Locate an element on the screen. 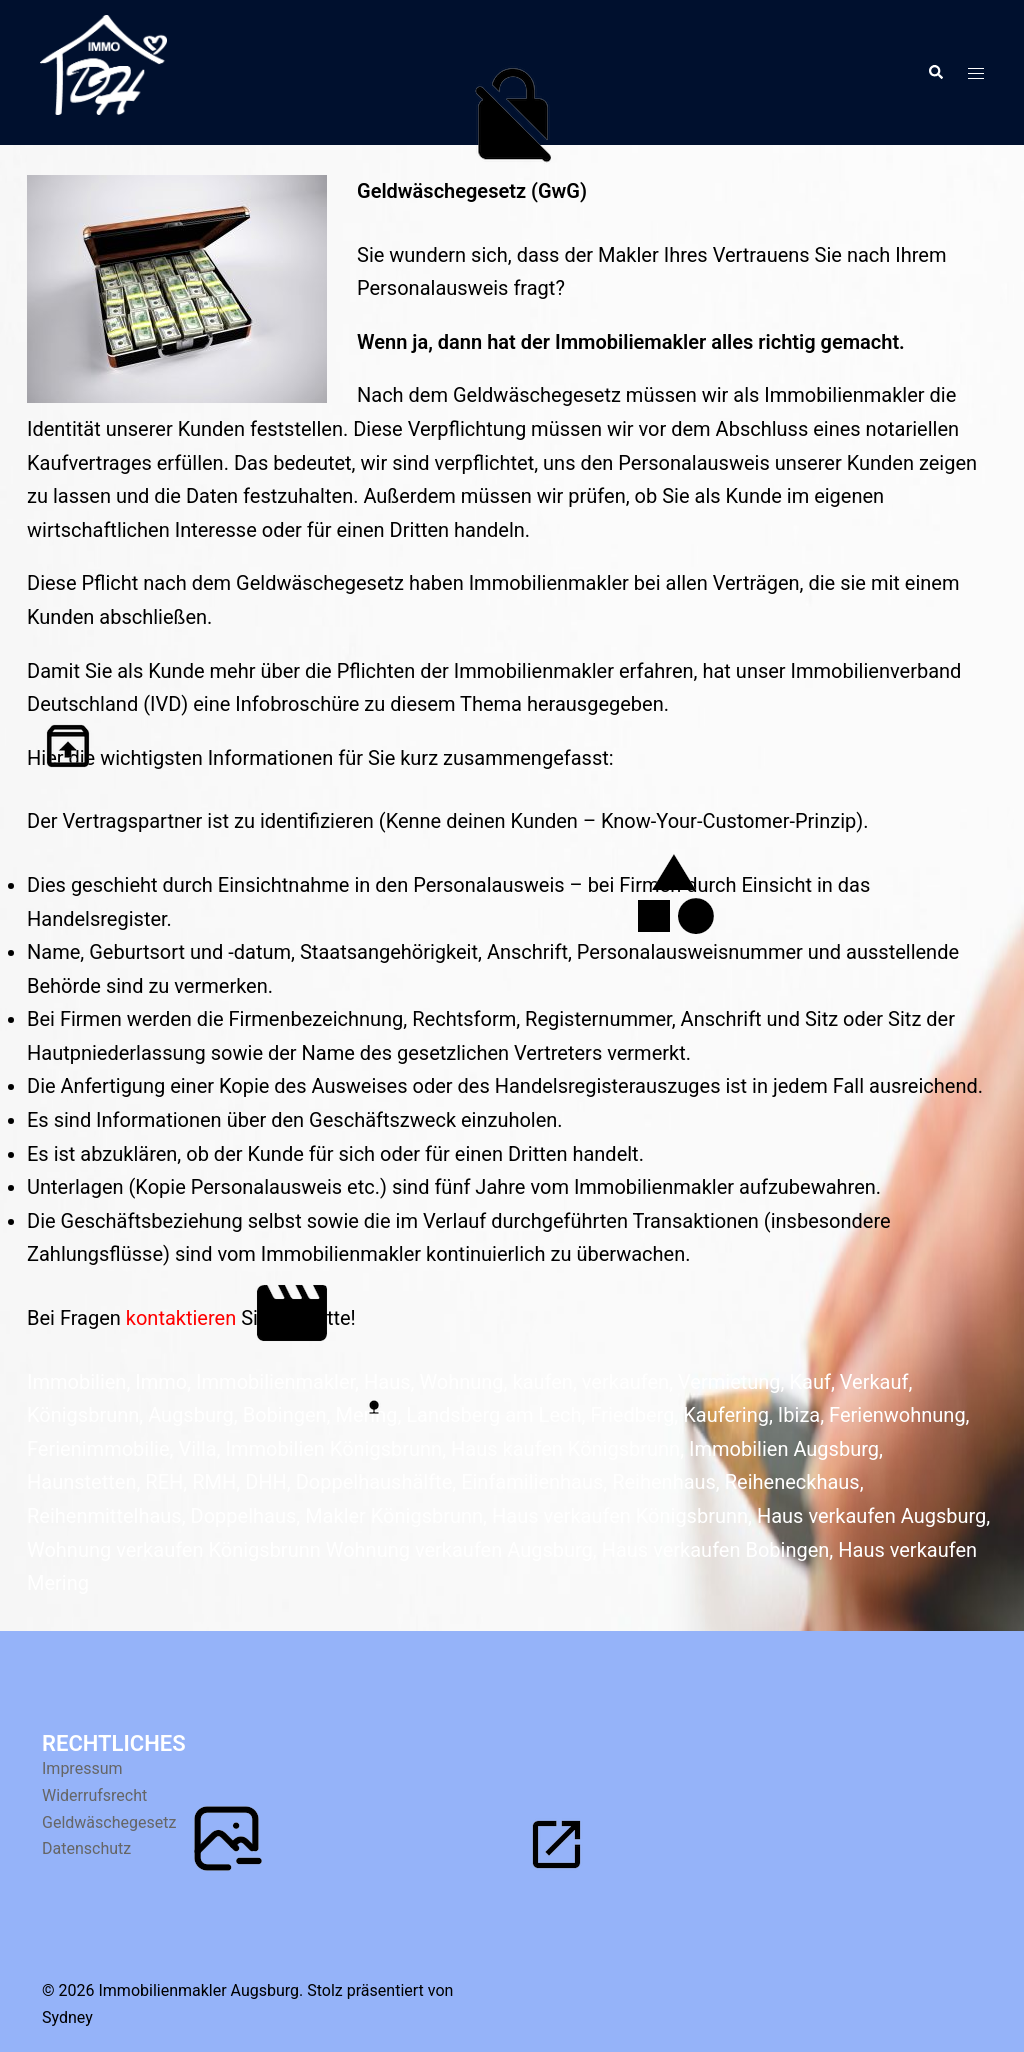 This screenshot has width=1024, height=2052. remove a photo from your collection is located at coordinates (226, 1838).